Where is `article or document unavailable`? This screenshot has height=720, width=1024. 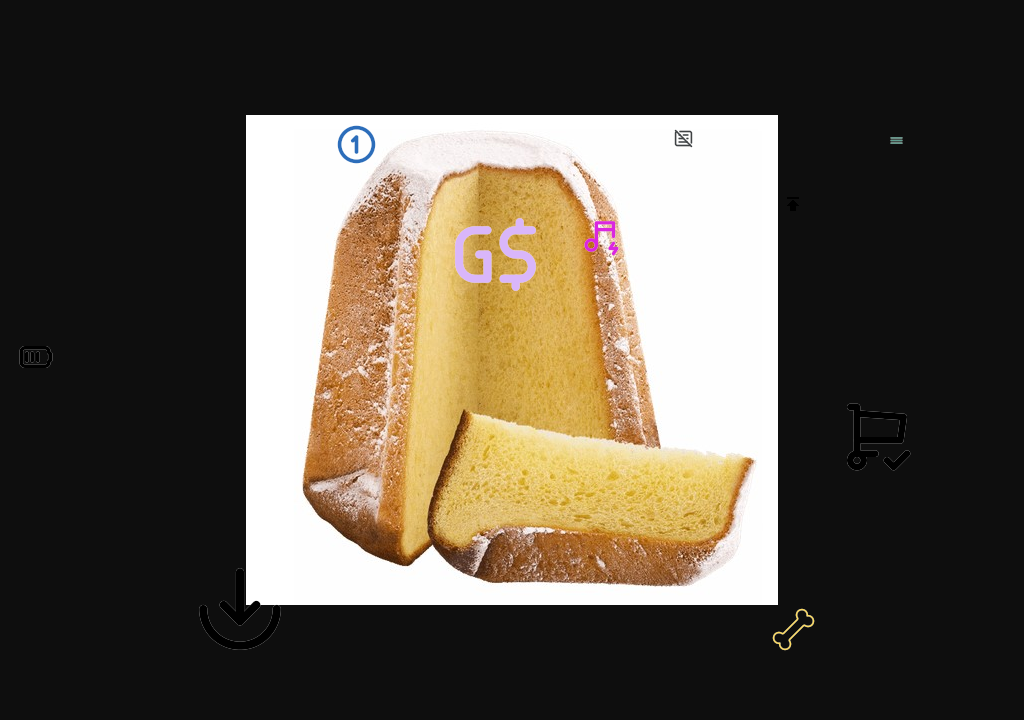 article or document unavailable is located at coordinates (683, 138).